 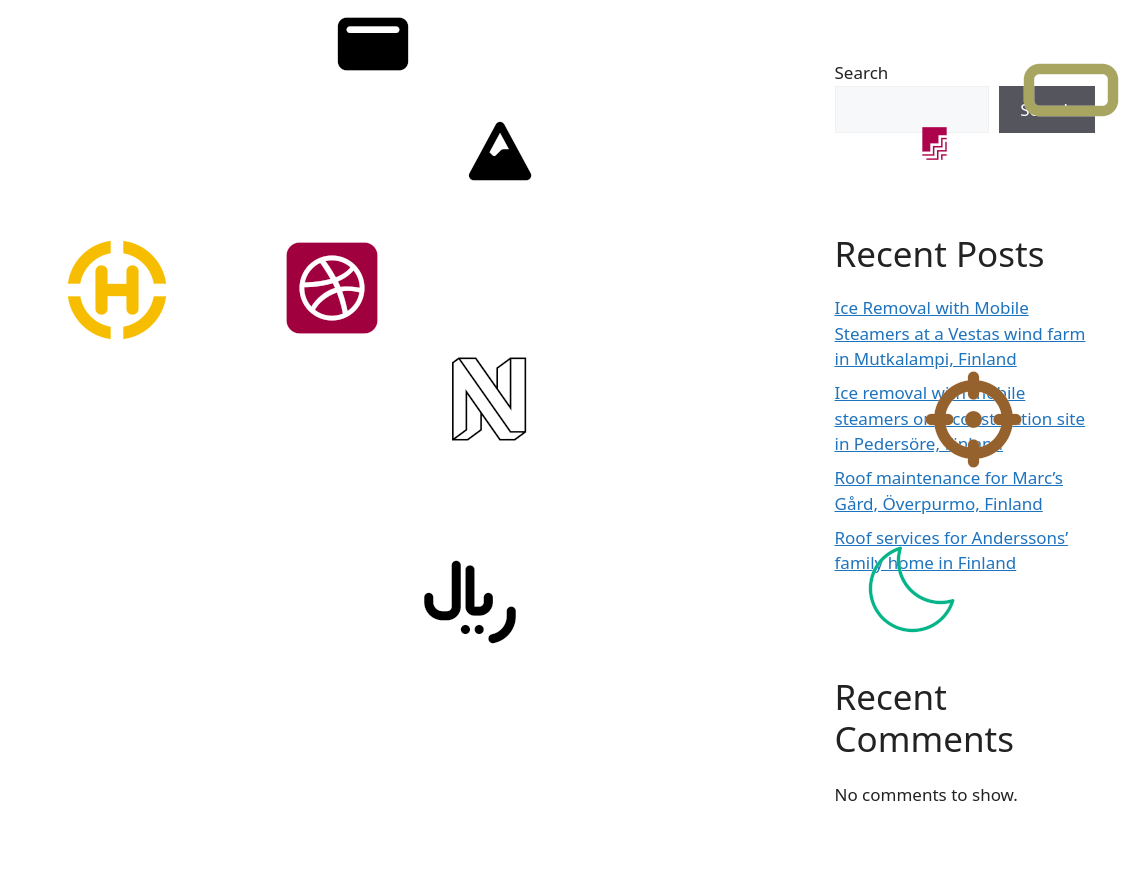 What do you see at coordinates (489, 399) in the screenshot?
I see `neos brand logo` at bounding box center [489, 399].